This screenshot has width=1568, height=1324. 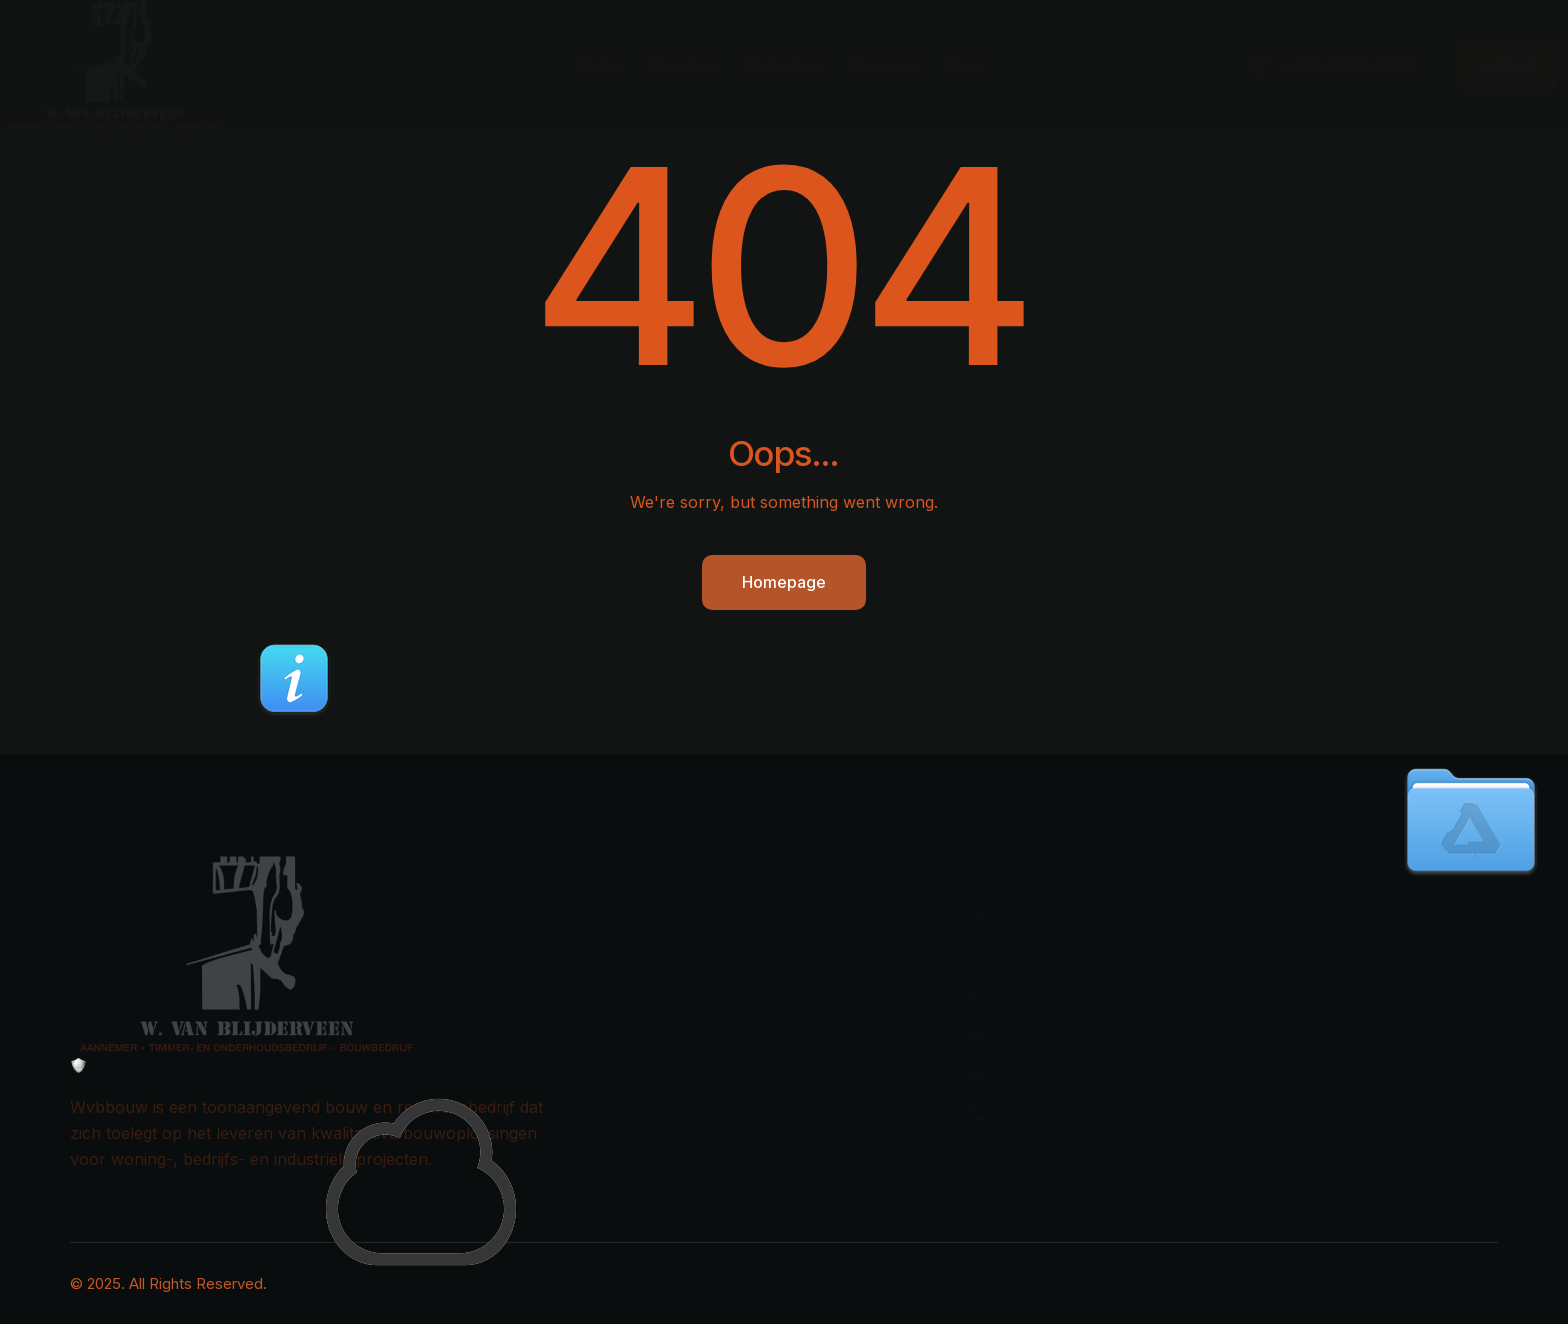 What do you see at coordinates (1471, 820) in the screenshot?
I see `open Affinity app files folder` at bounding box center [1471, 820].